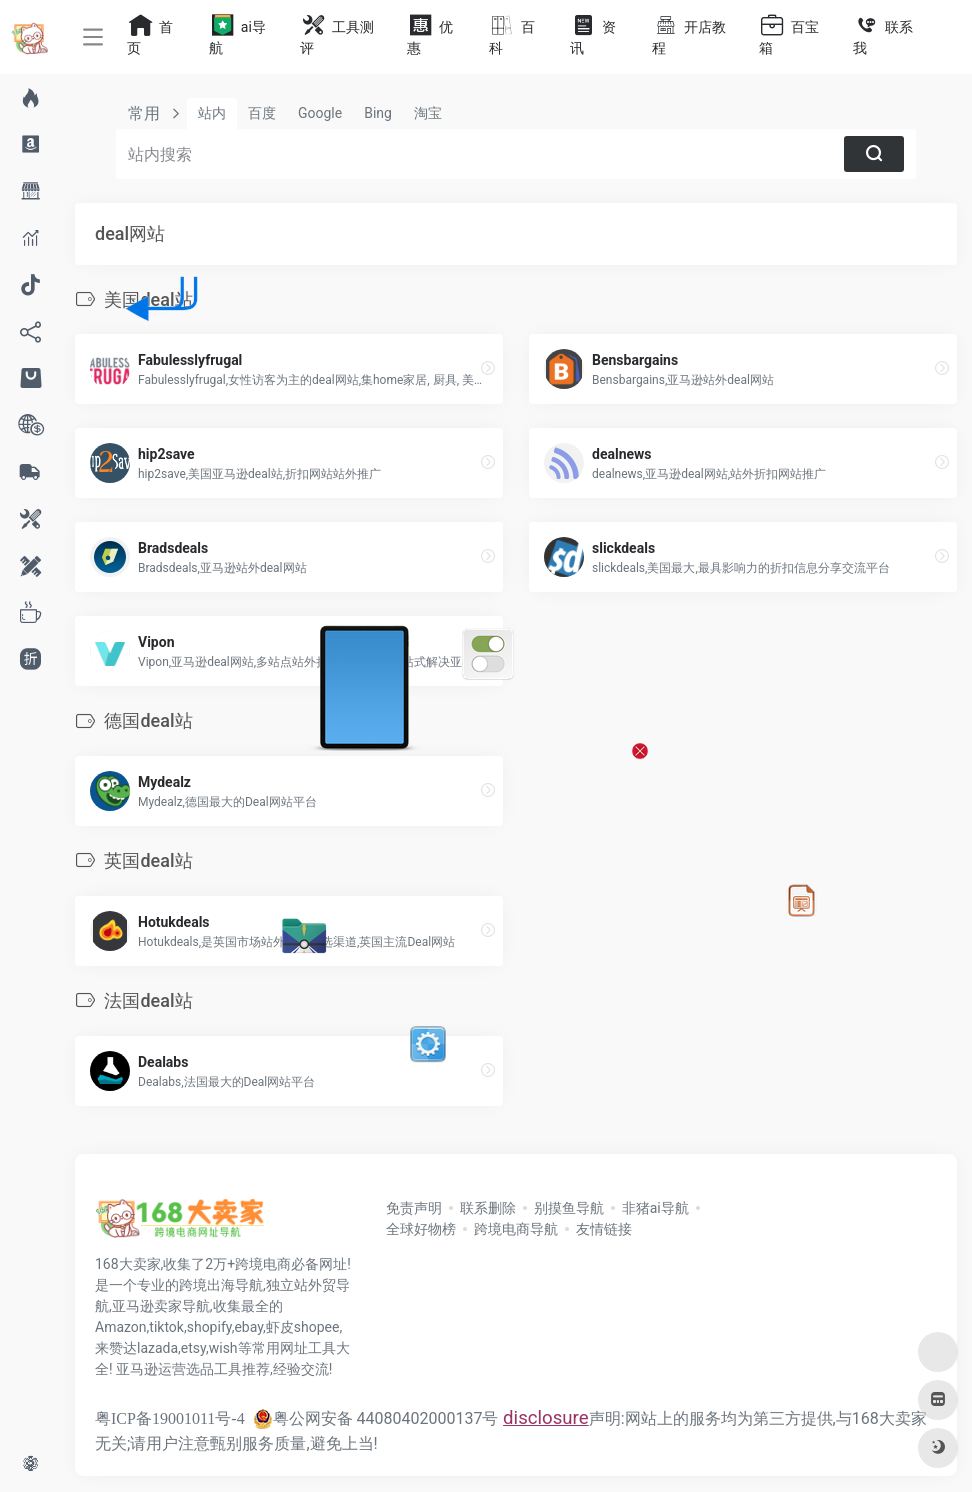 Image resolution: width=972 pixels, height=1492 pixels. What do you see at coordinates (640, 751) in the screenshot?
I see `indicates a file cannot be synced to Dropbox` at bounding box center [640, 751].